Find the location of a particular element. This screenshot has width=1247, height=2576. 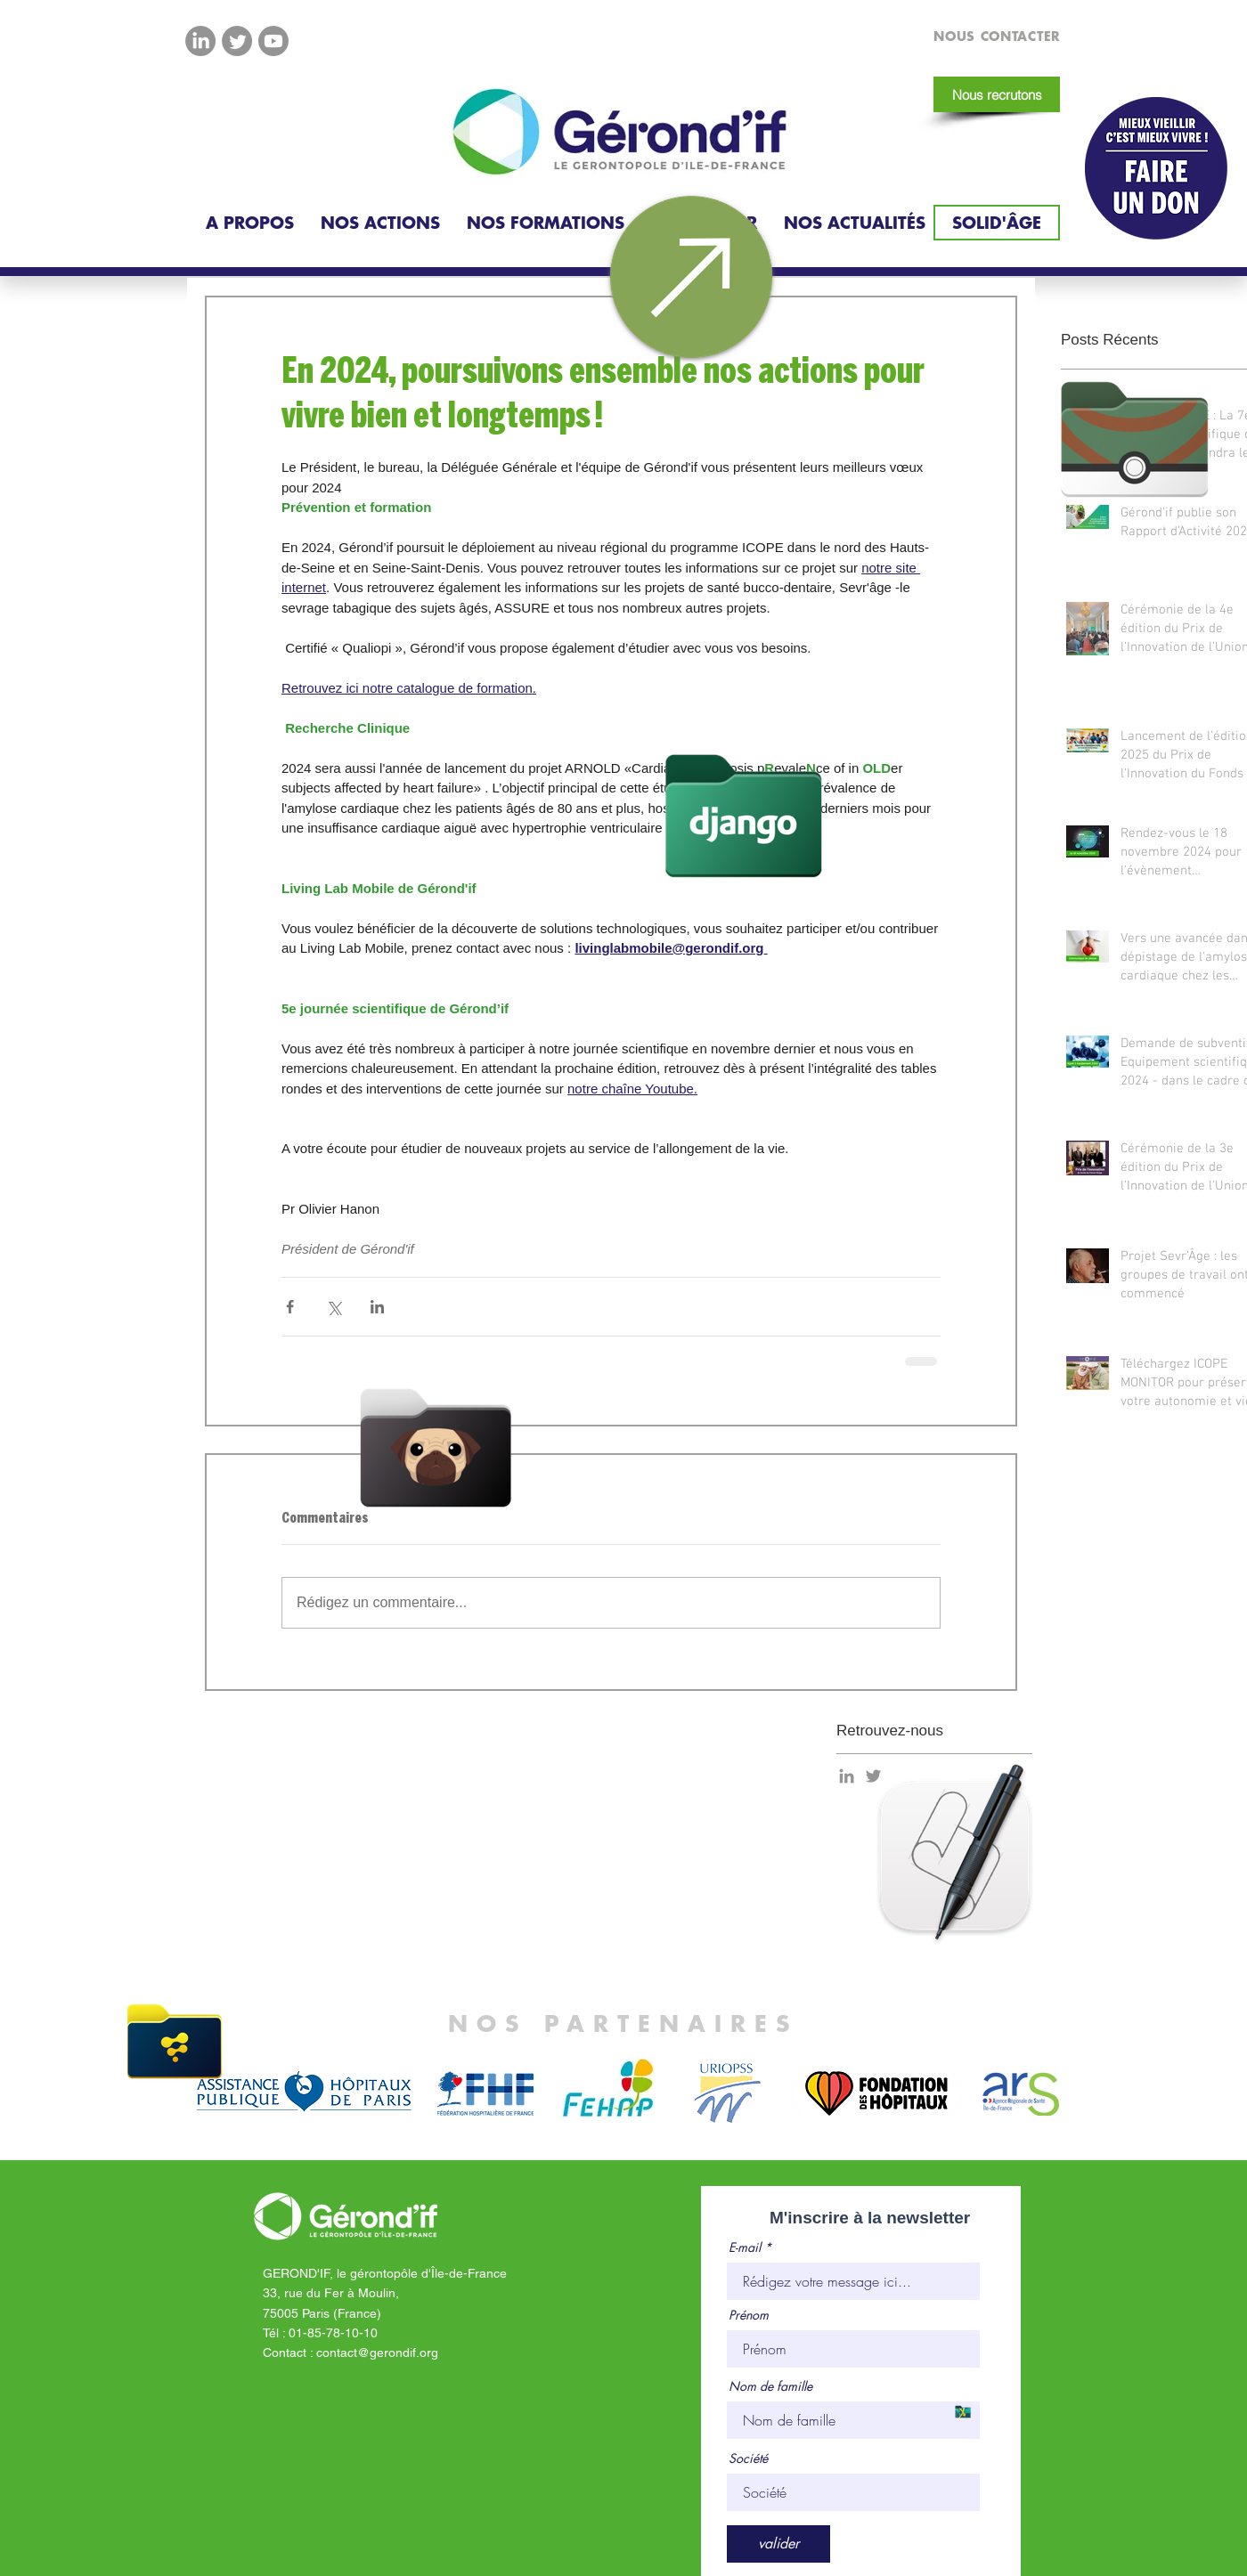

folder containing JDownloader downloads is located at coordinates (963, 2412).